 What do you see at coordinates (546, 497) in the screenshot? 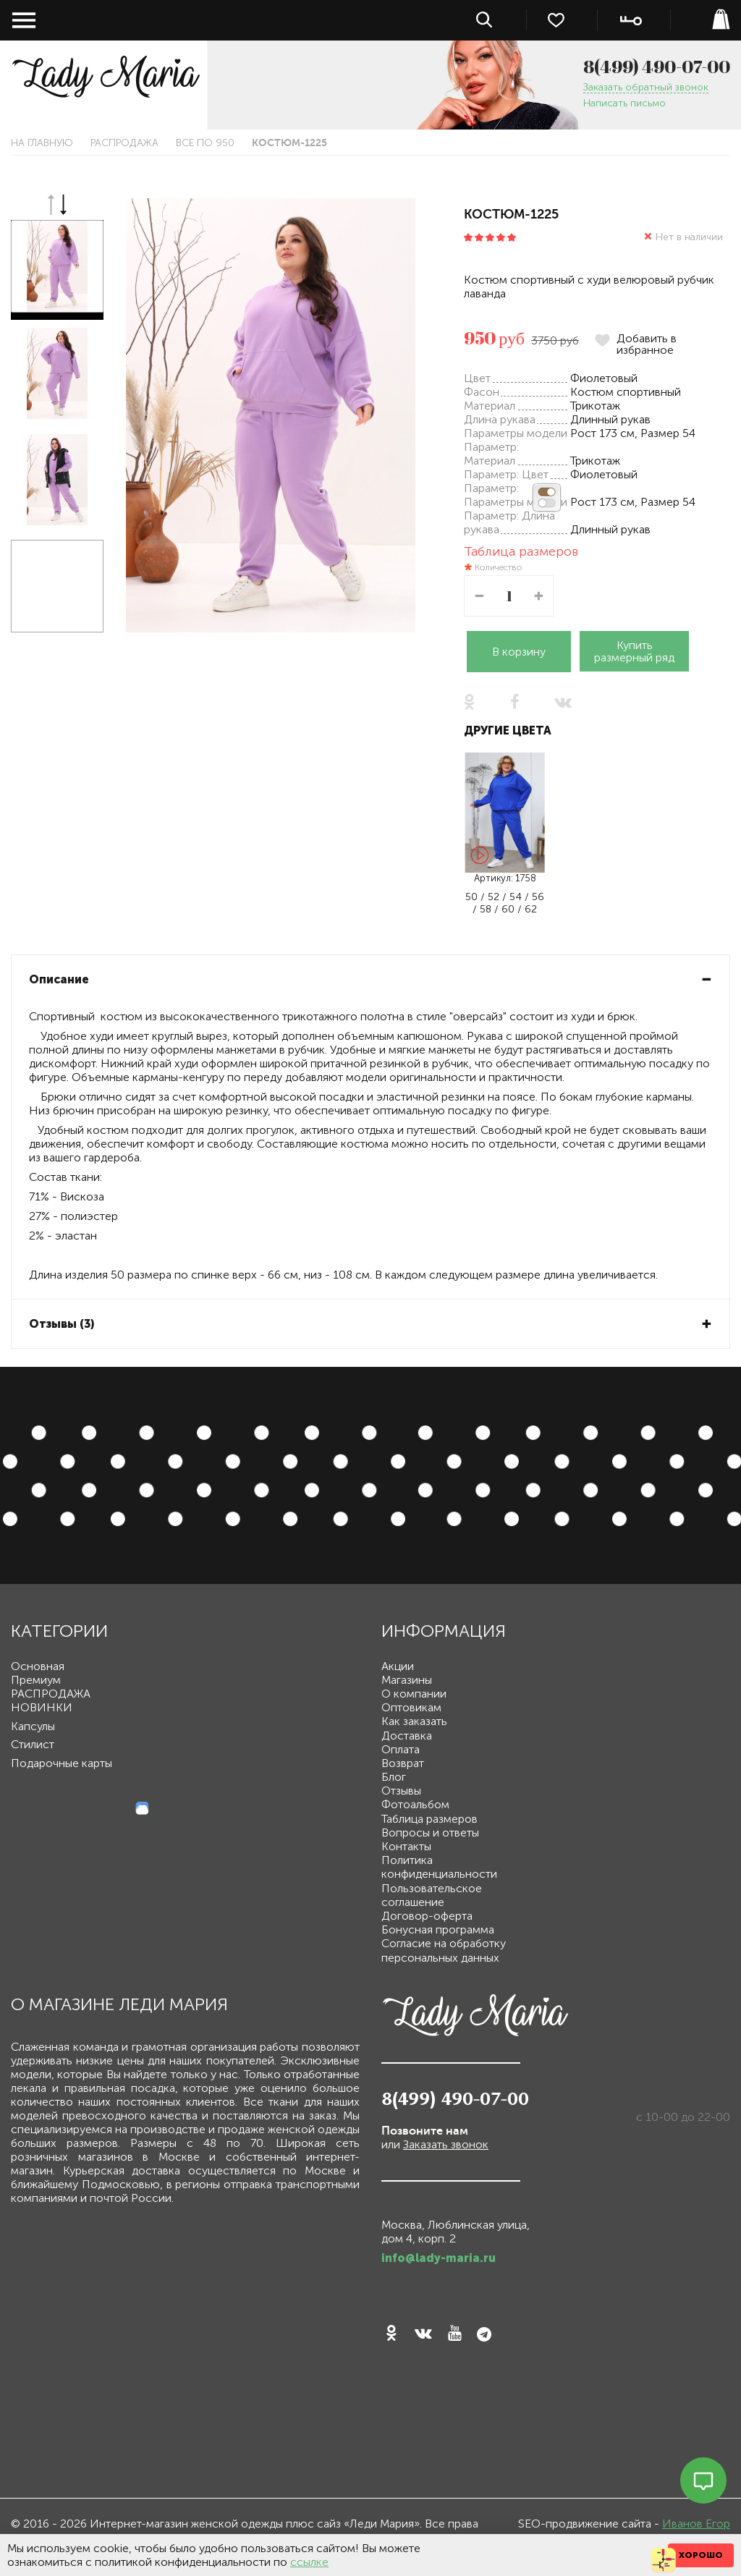
I see `open gnome tweaks settings` at bounding box center [546, 497].